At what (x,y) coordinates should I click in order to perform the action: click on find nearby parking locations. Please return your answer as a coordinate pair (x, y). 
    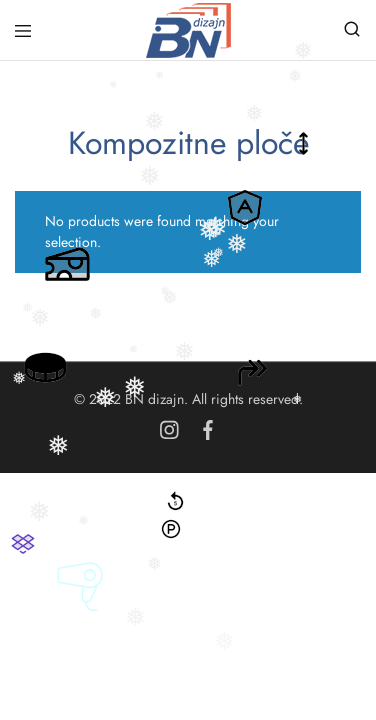
    Looking at the image, I should click on (171, 529).